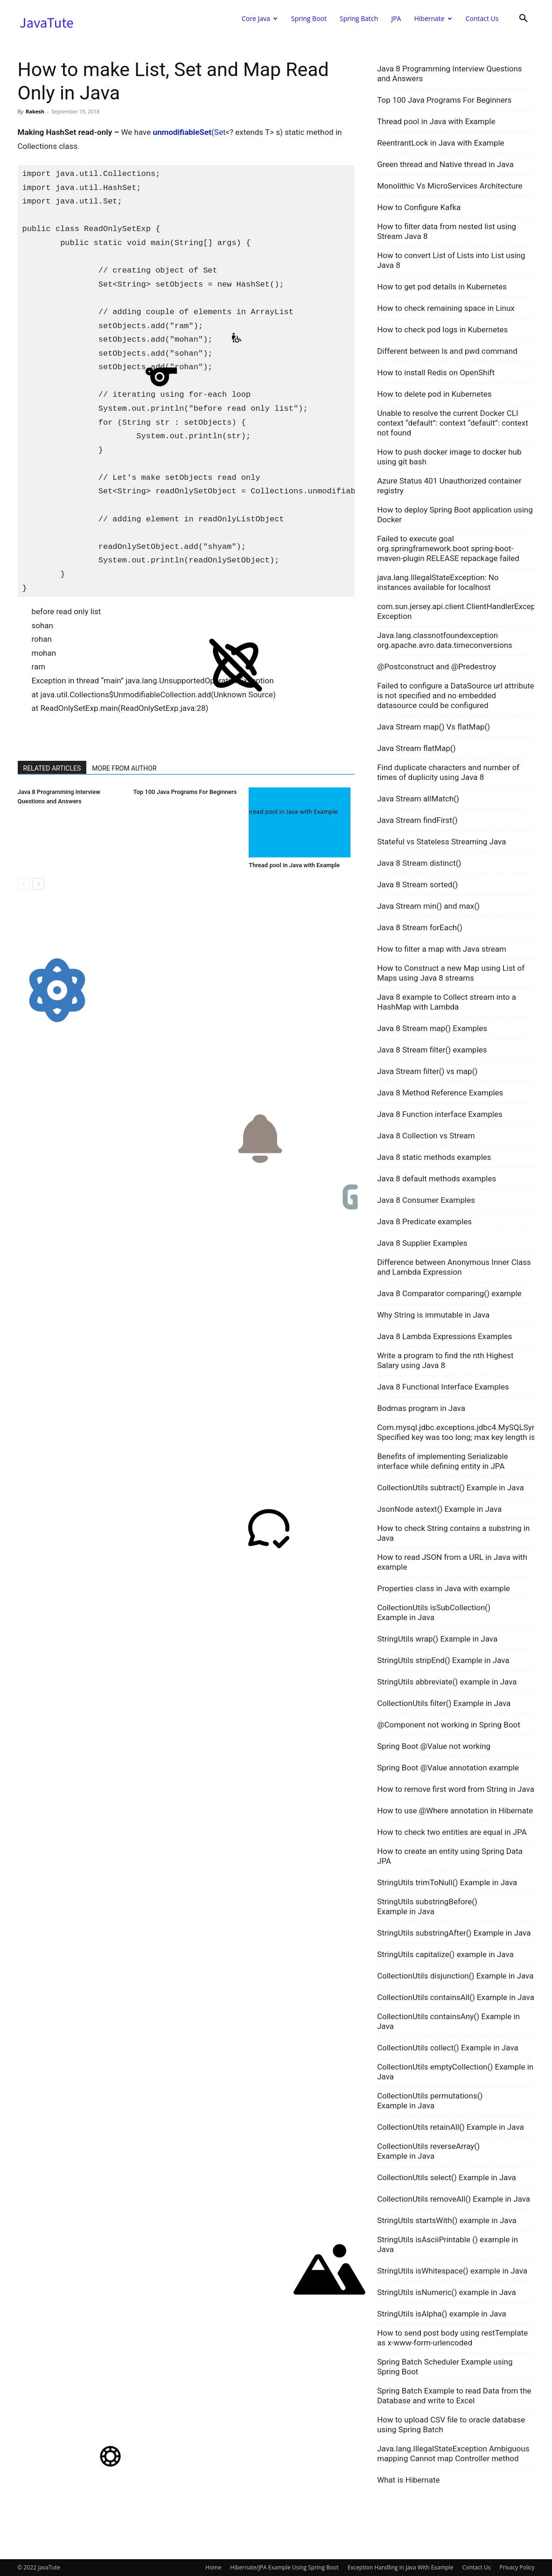  Describe the element at coordinates (236, 337) in the screenshot. I see `wheelchair pickup location` at that location.